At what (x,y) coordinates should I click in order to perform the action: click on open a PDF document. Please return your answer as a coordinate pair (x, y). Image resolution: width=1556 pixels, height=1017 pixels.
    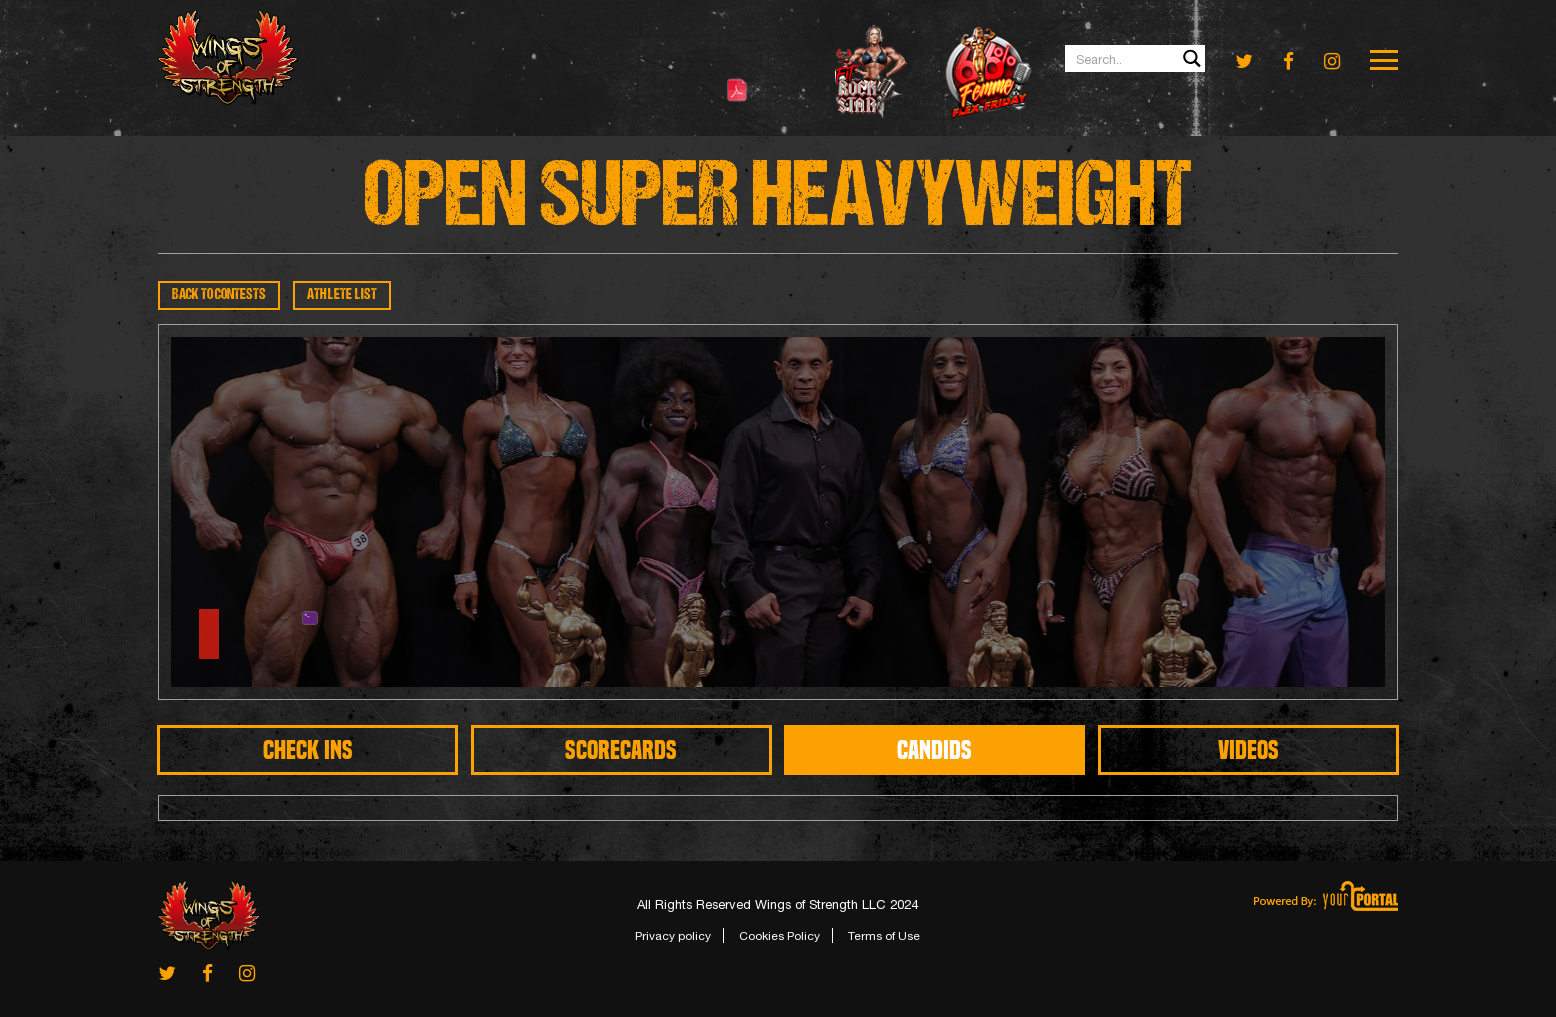
    Looking at the image, I should click on (737, 90).